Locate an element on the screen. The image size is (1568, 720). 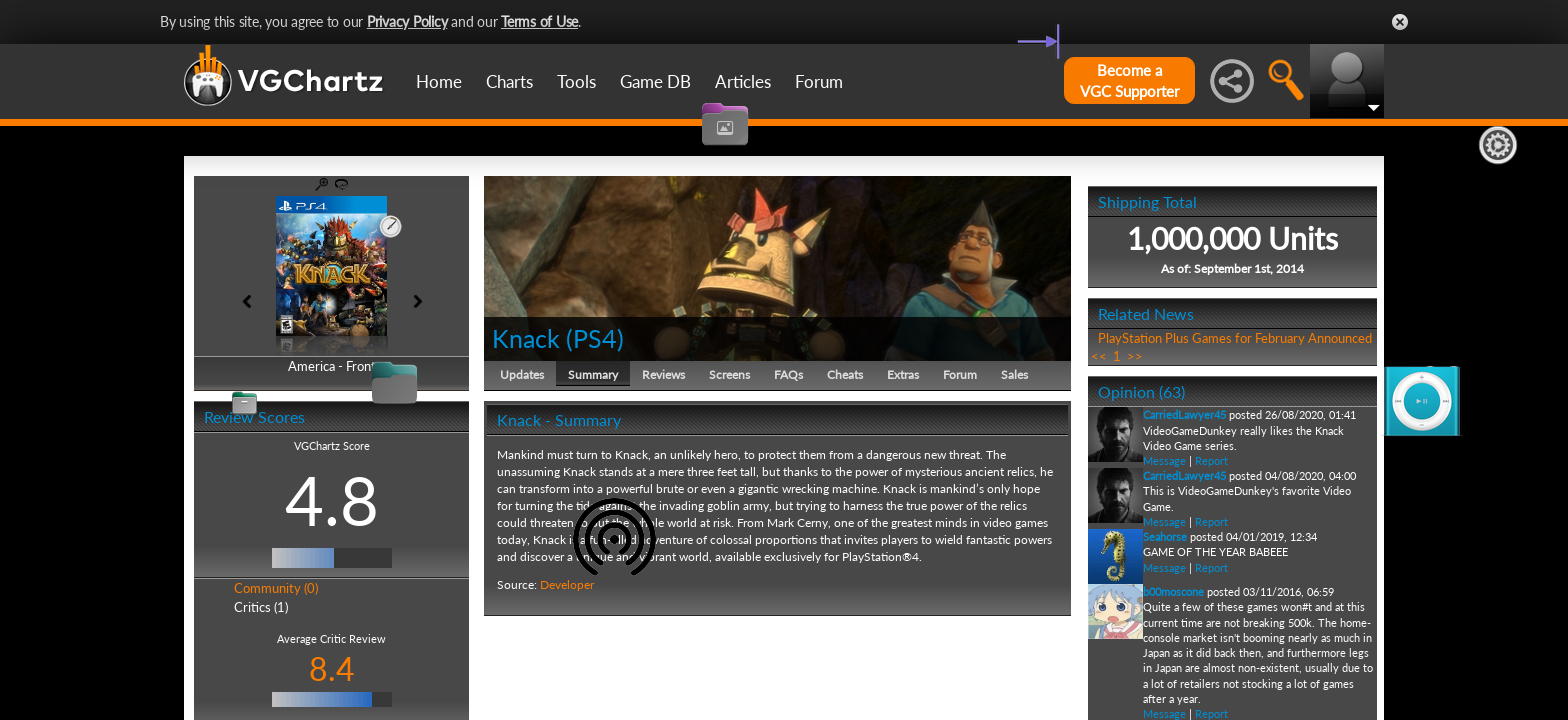
open file manager application is located at coordinates (244, 402).